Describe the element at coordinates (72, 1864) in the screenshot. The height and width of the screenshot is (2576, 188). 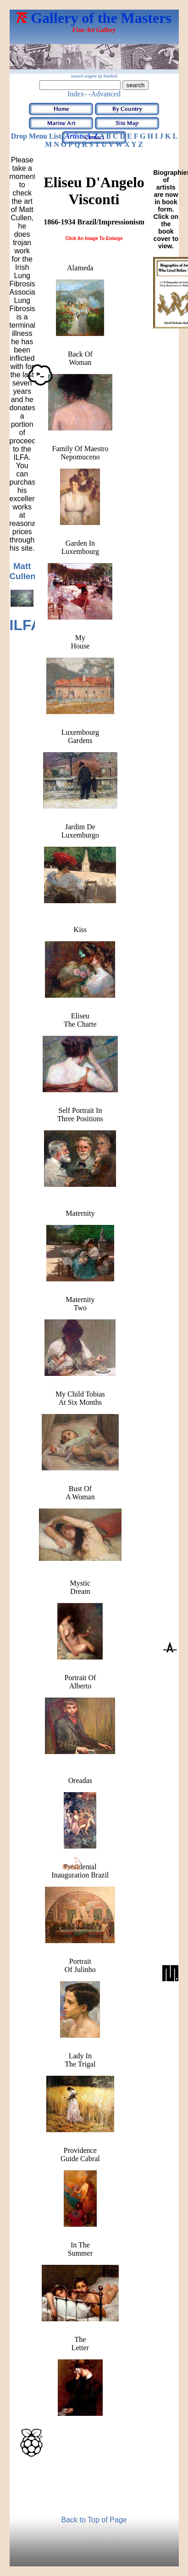
I see `MySQL database service or connection` at that location.